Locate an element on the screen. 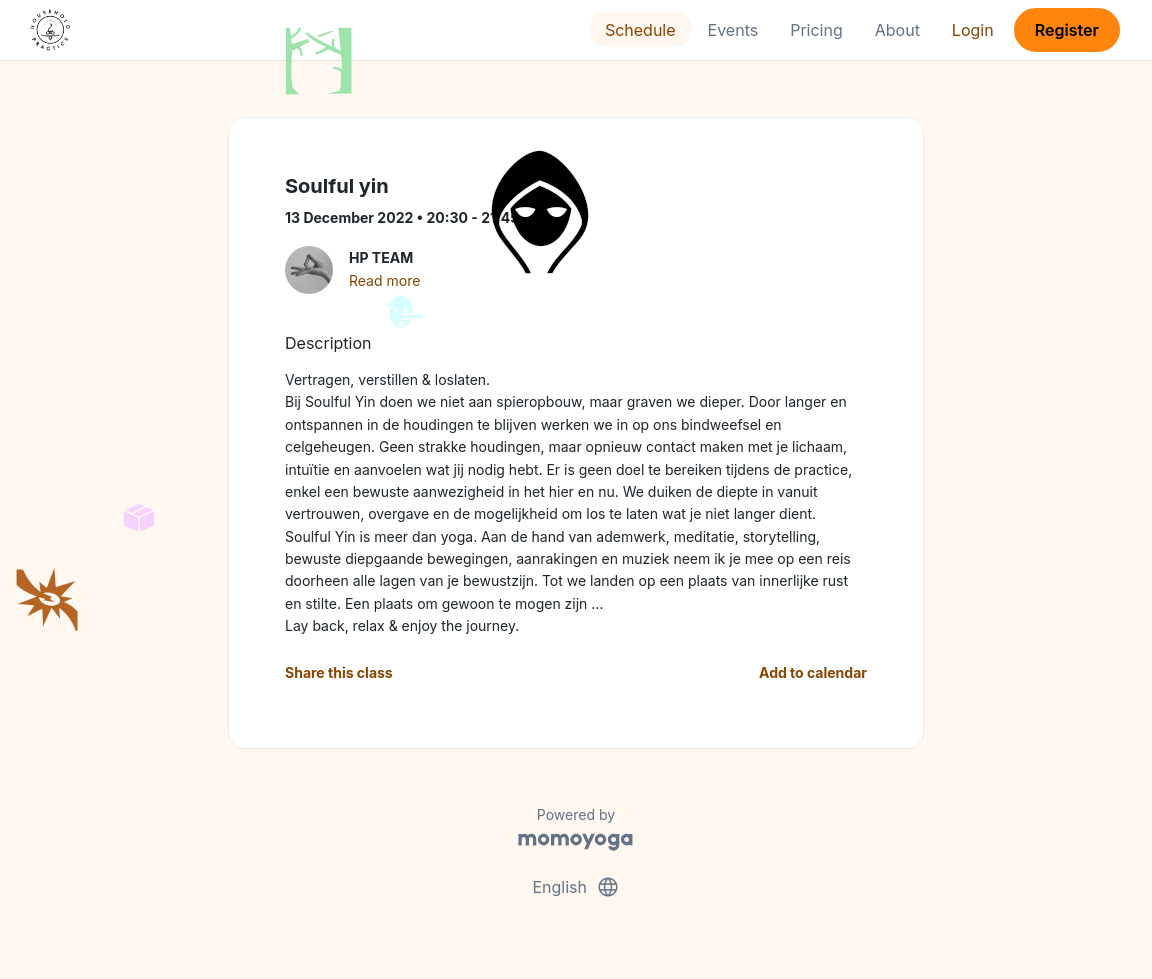 This screenshot has width=1152, height=979. view package or shipment status is located at coordinates (139, 518).